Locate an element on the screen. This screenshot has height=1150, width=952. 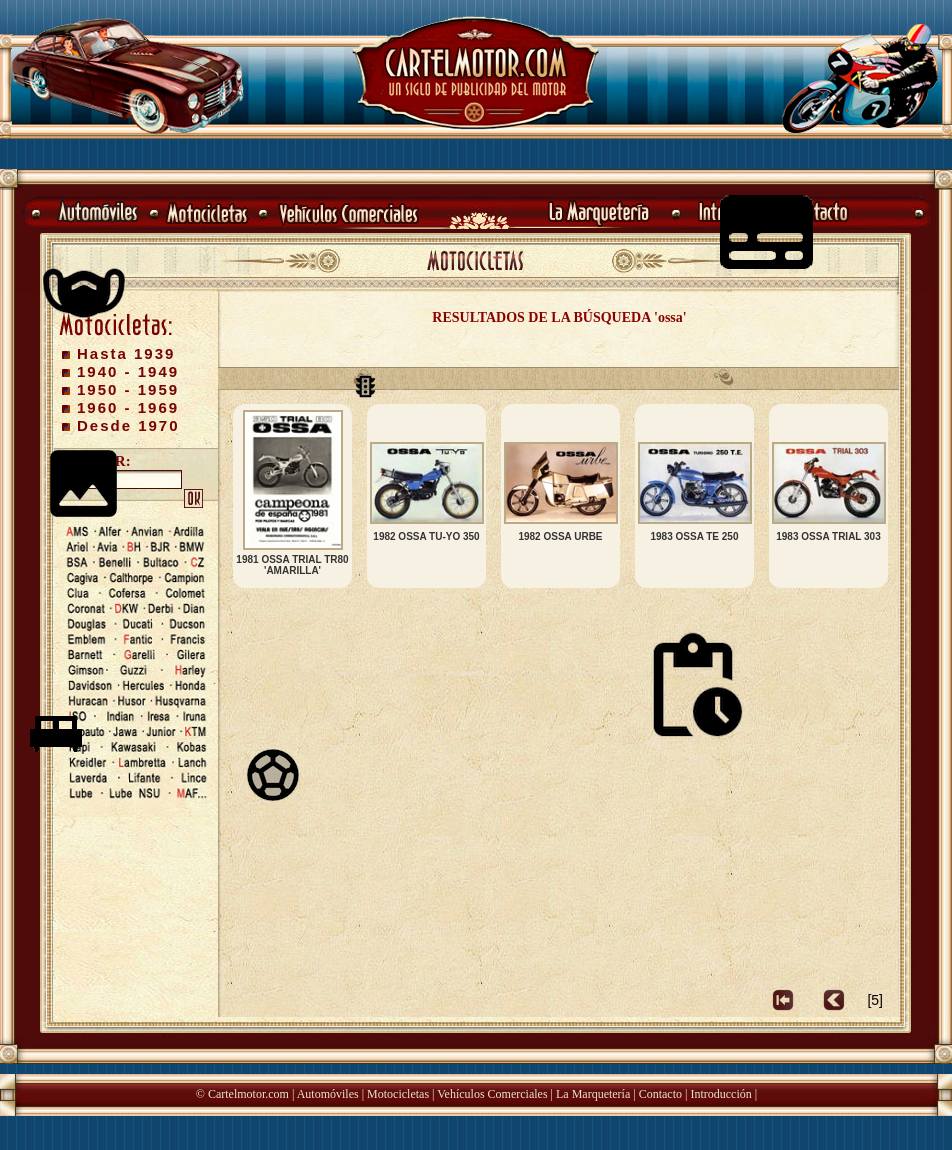
insert or add an image is located at coordinates (83, 483).